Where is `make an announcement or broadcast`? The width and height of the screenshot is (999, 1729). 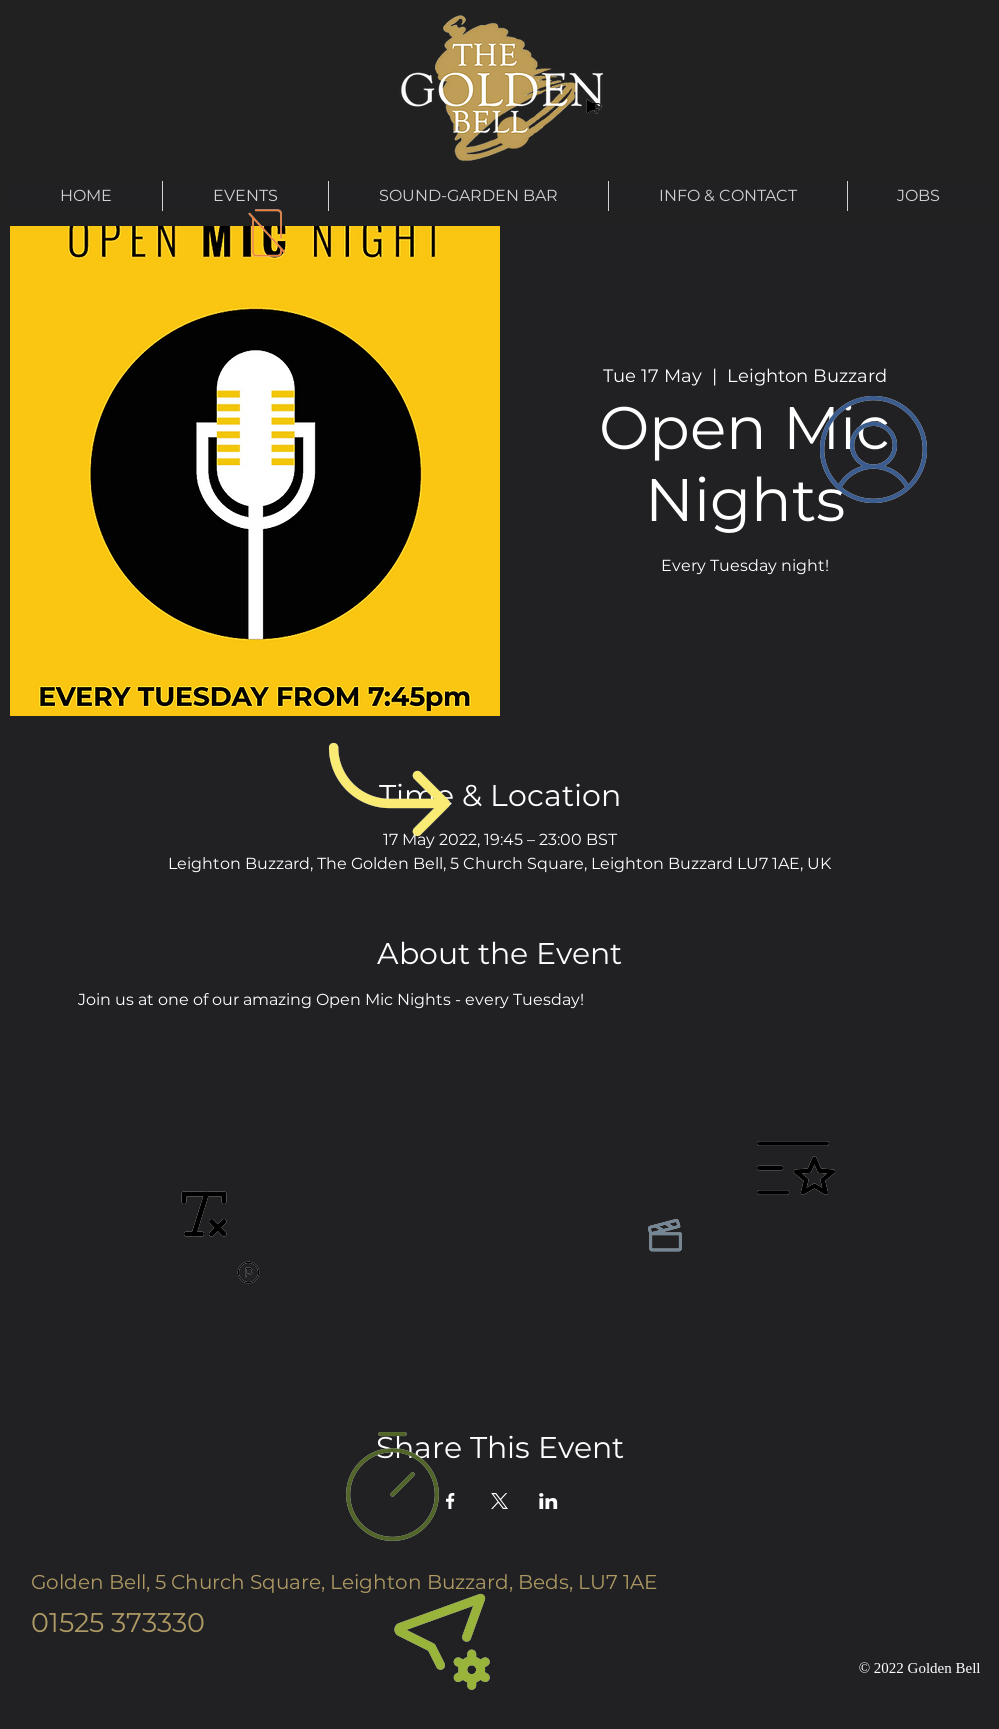
make an announcement or broadcast is located at coordinates (593, 107).